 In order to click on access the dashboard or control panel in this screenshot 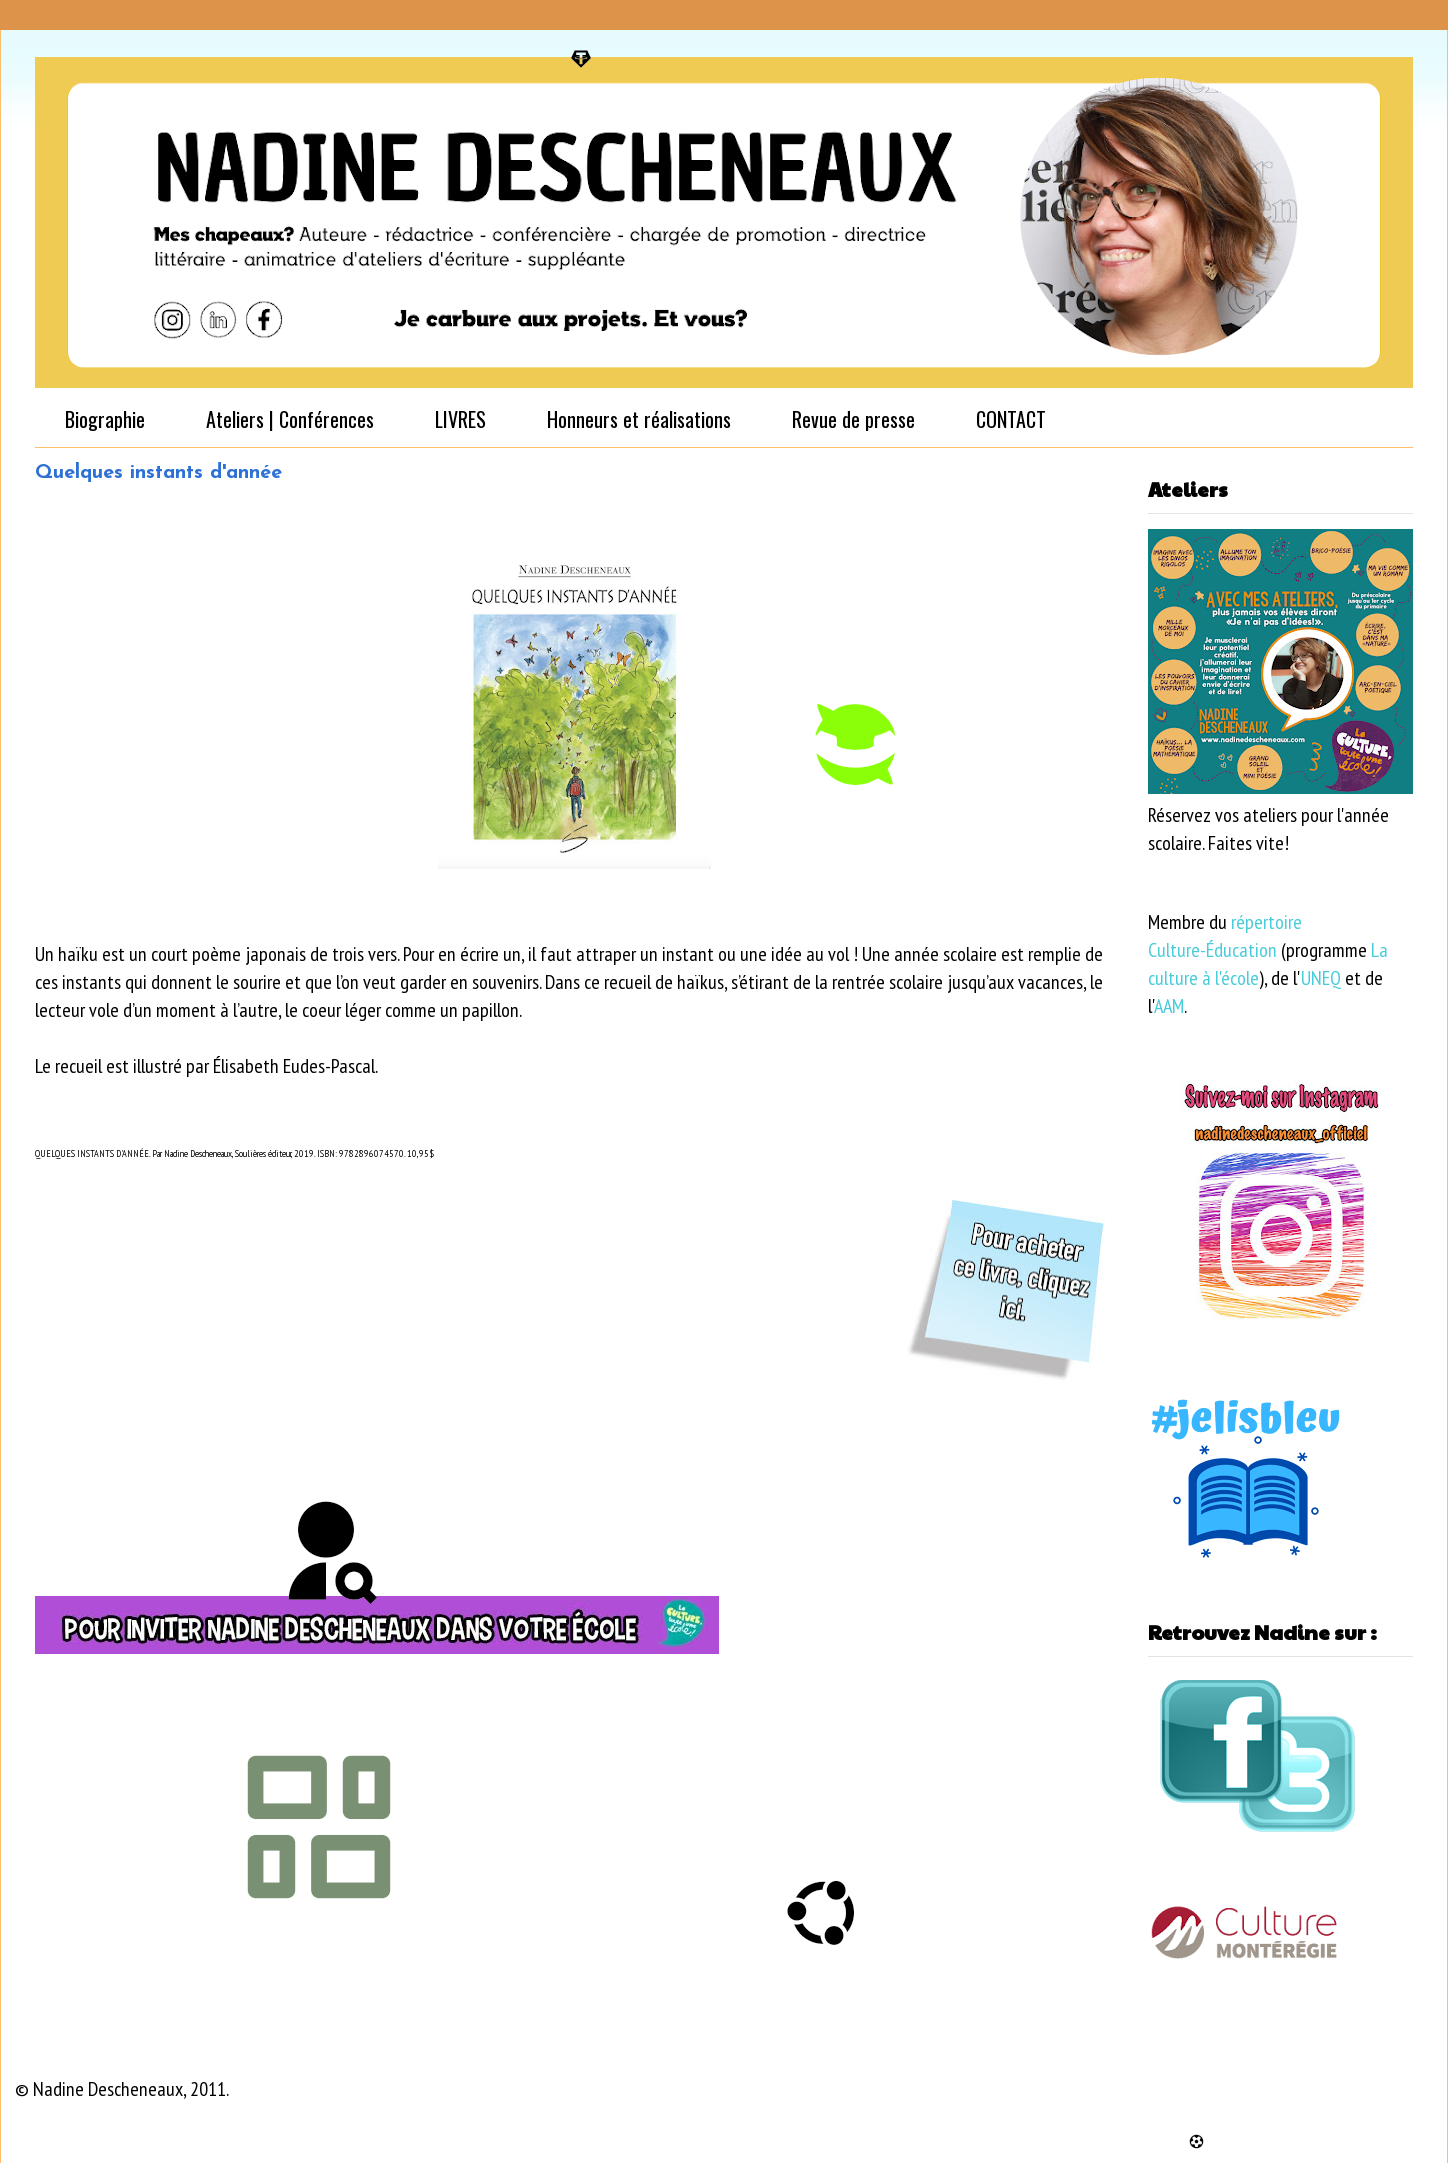, I will do `click(319, 1827)`.